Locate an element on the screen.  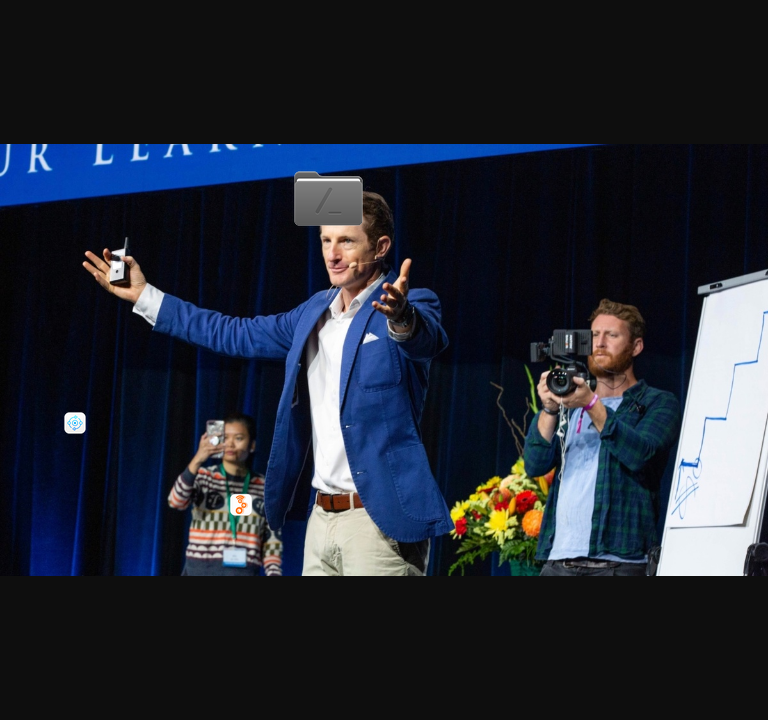
access the root directory is located at coordinates (328, 198).